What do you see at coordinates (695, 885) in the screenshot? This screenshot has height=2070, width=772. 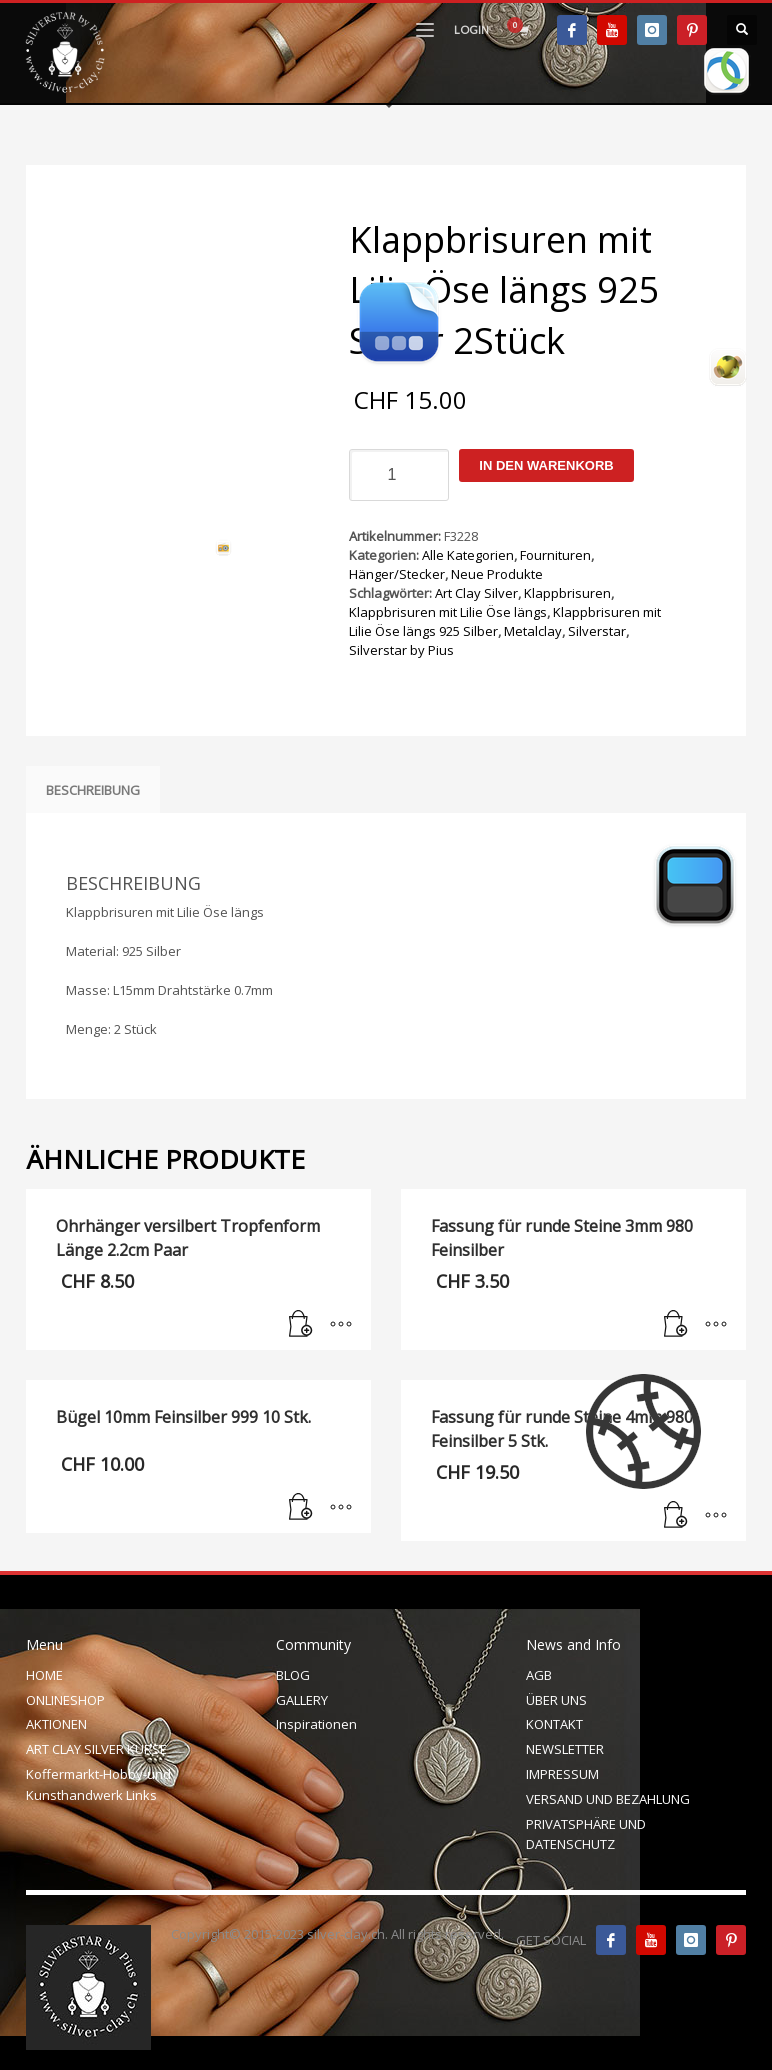 I see `open desktop activities preferences` at bounding box center [695, 885].